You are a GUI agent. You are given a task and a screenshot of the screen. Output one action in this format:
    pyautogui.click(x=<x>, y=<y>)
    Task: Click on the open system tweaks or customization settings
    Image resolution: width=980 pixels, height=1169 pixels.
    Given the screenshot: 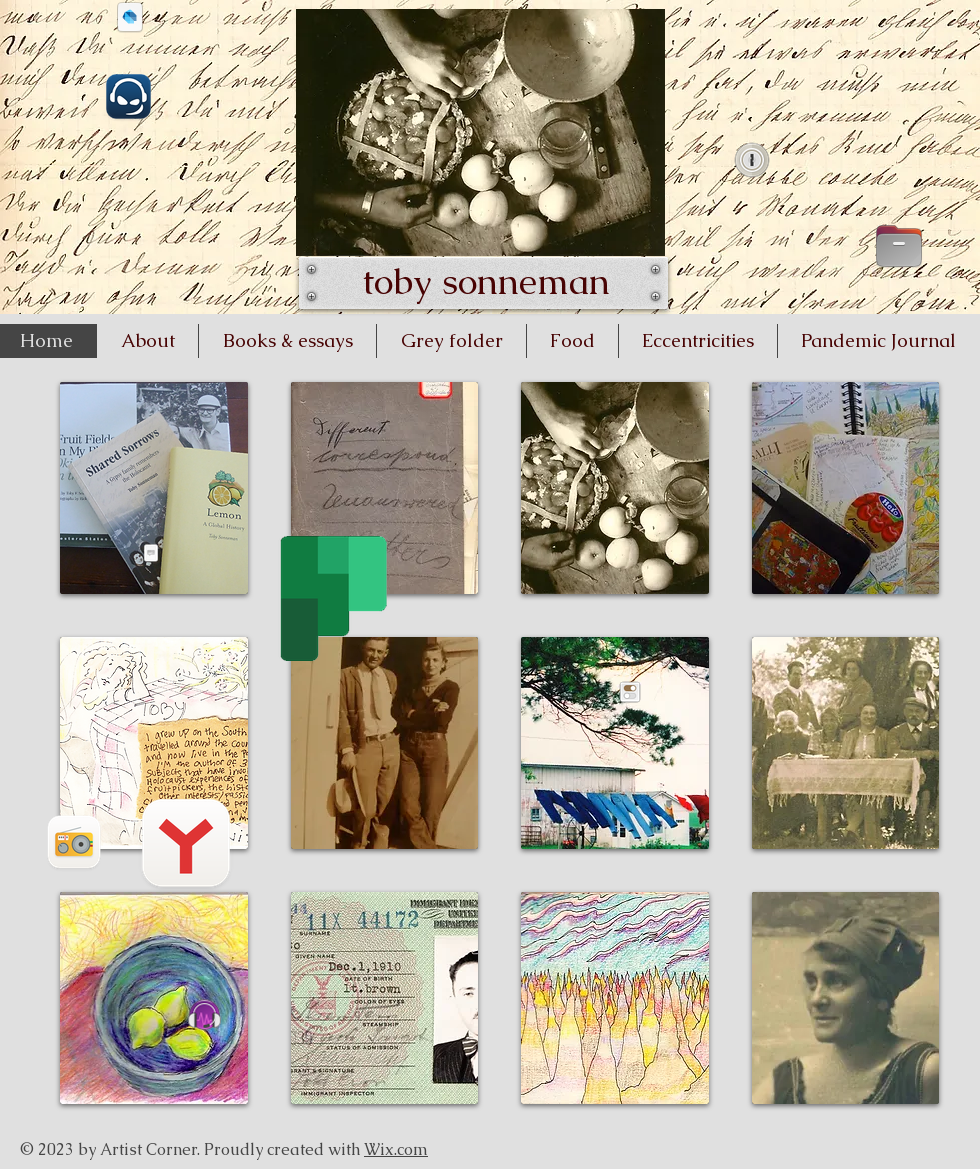 What is the action you would take?
    pyautogui.click(x=630, y=692)
    